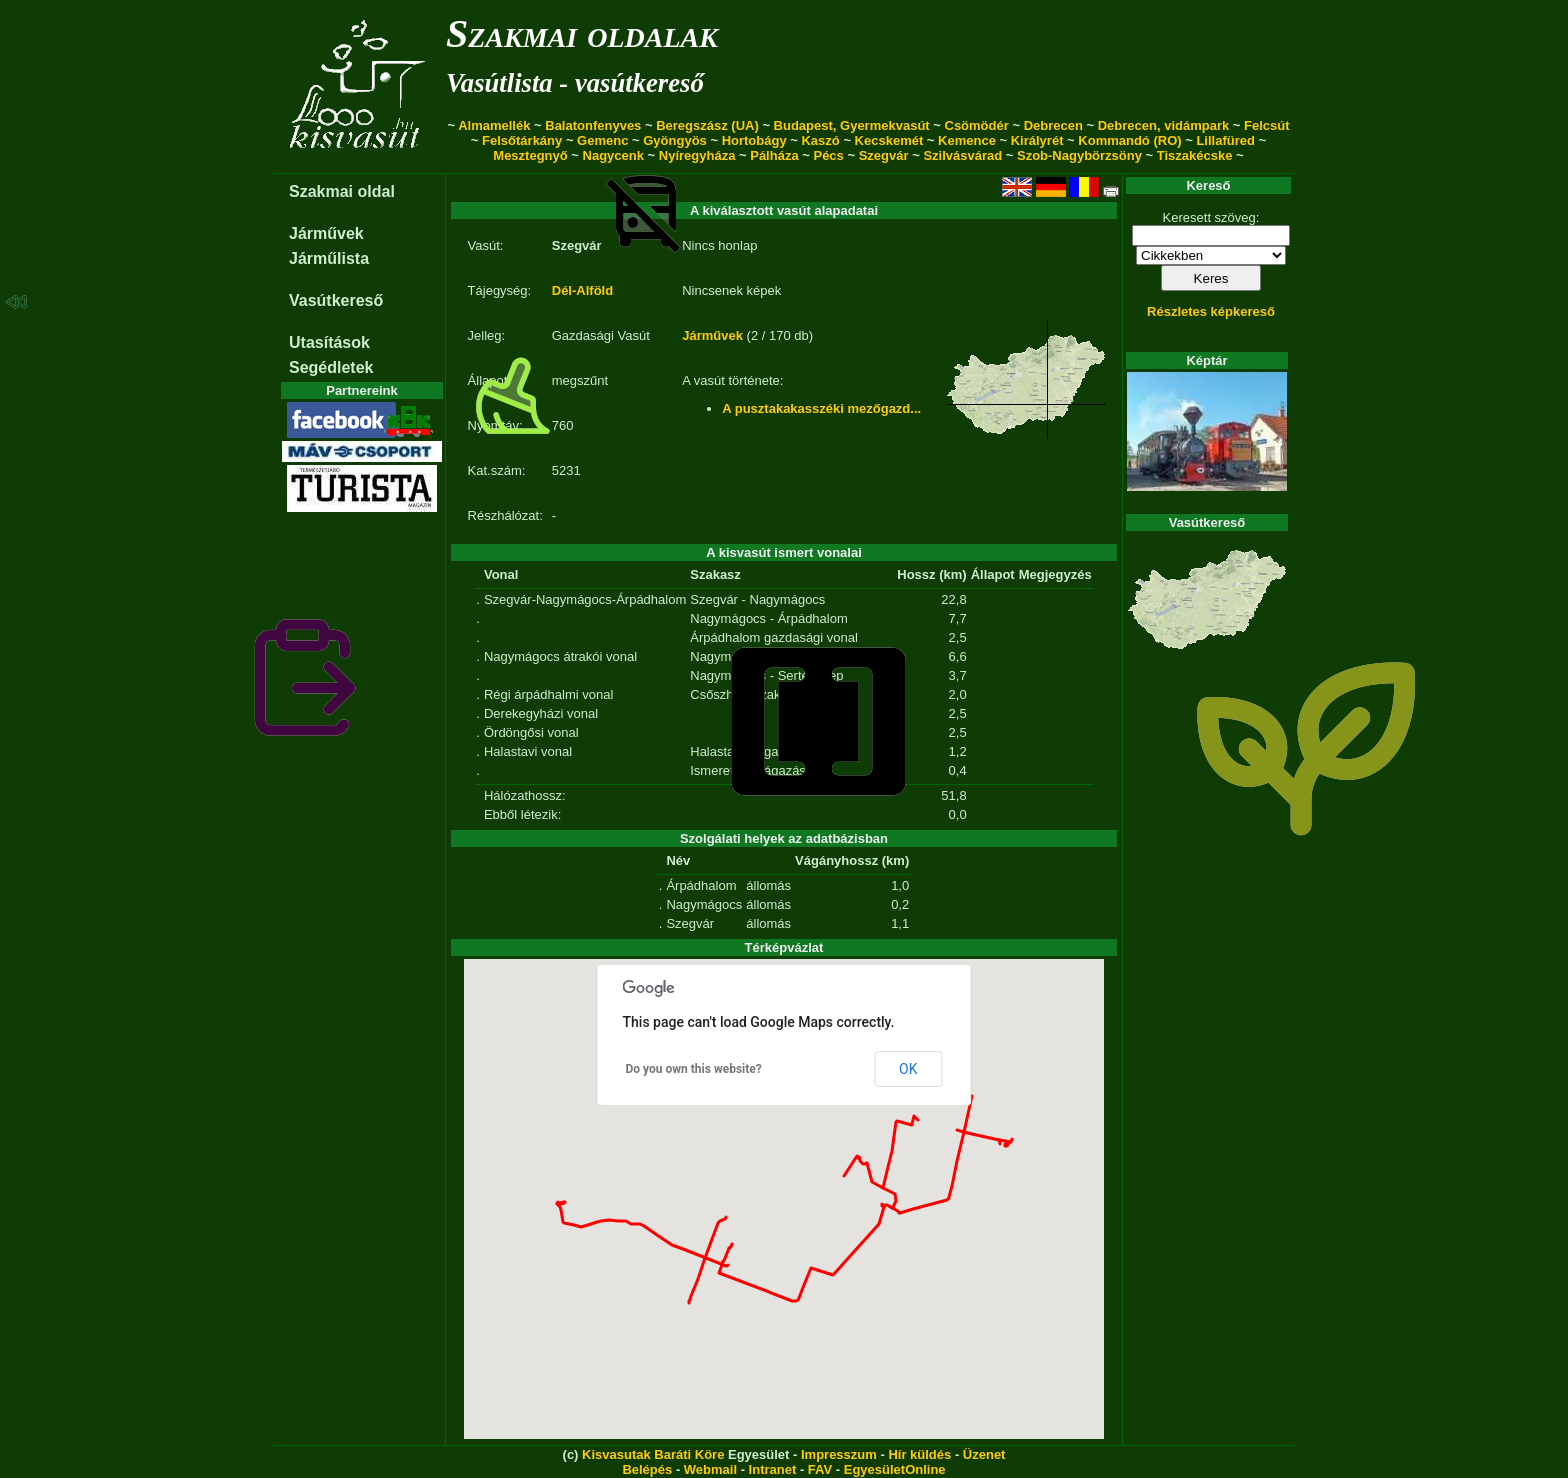 This screenshot has height=1478, width=1568. Describe the element at coordinates (646, 213) in the screenshot. I see `indicates transfers are not available at this stop` at that location.